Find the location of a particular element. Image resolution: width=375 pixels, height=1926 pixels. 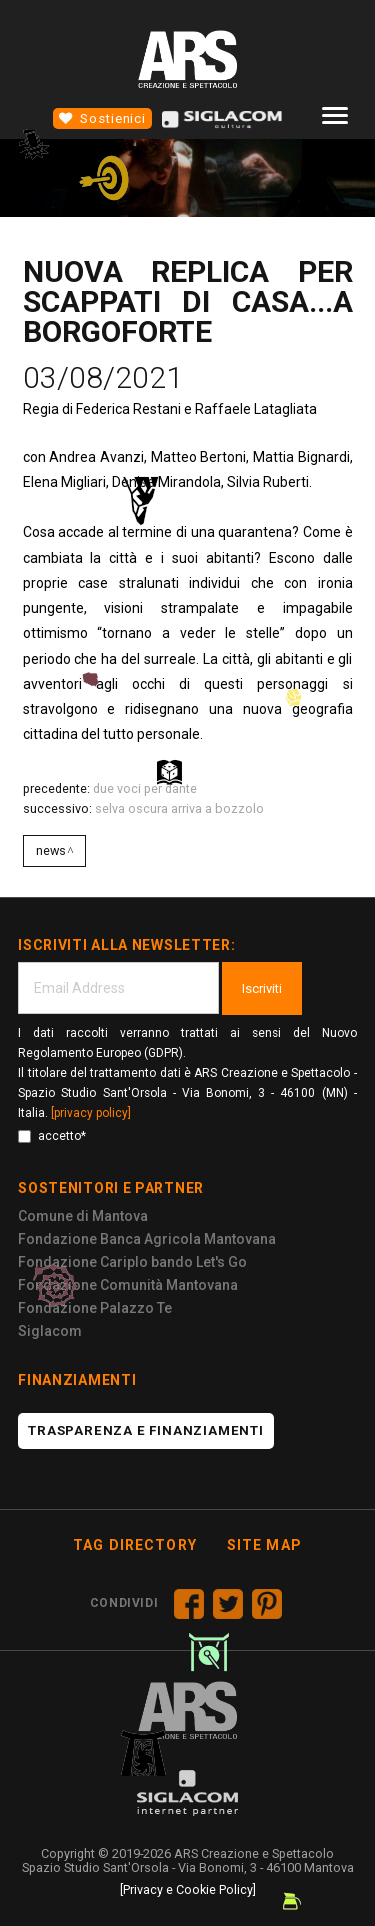

indicates cave or underground environment in game is located at coordinates (141, 501).